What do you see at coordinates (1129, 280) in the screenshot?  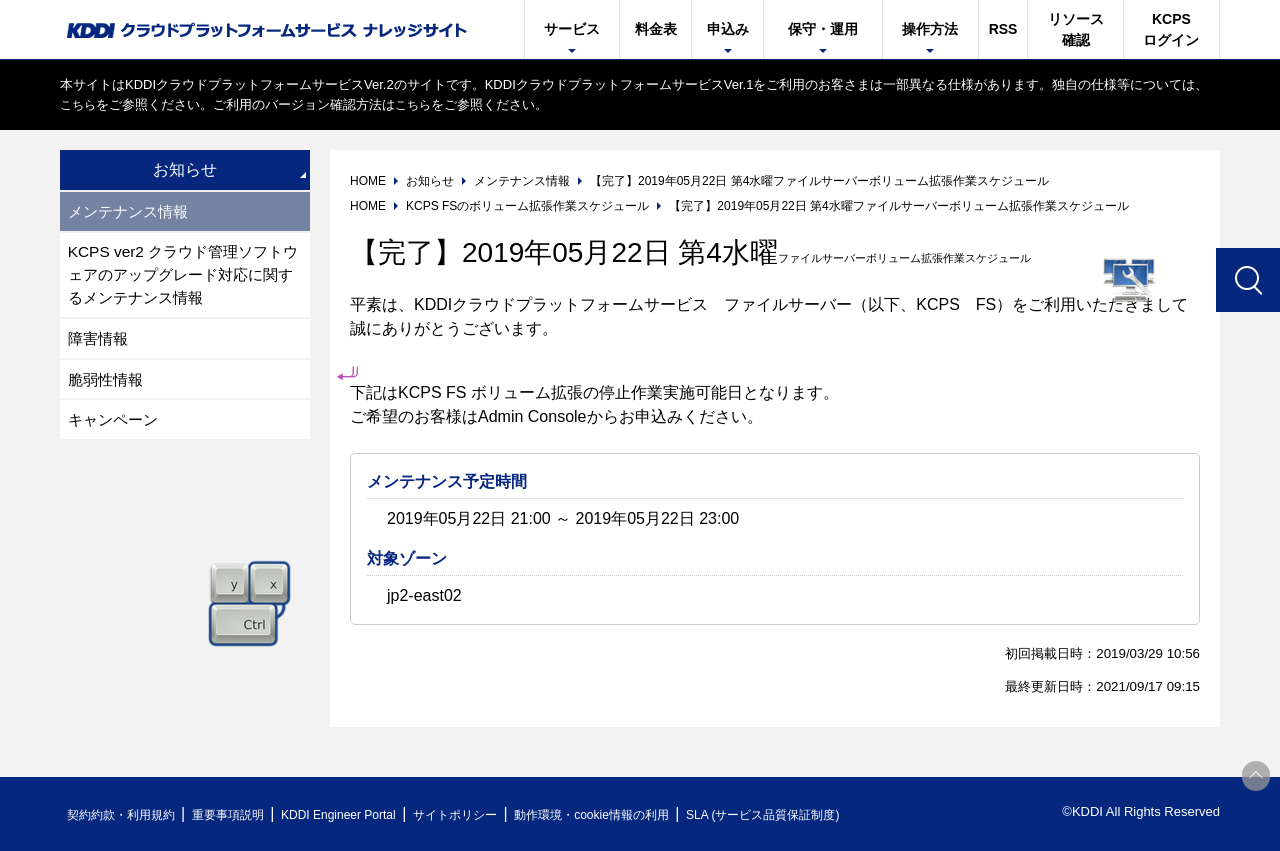 I see `access network and connection settings` at bounding box center [1129, 280].